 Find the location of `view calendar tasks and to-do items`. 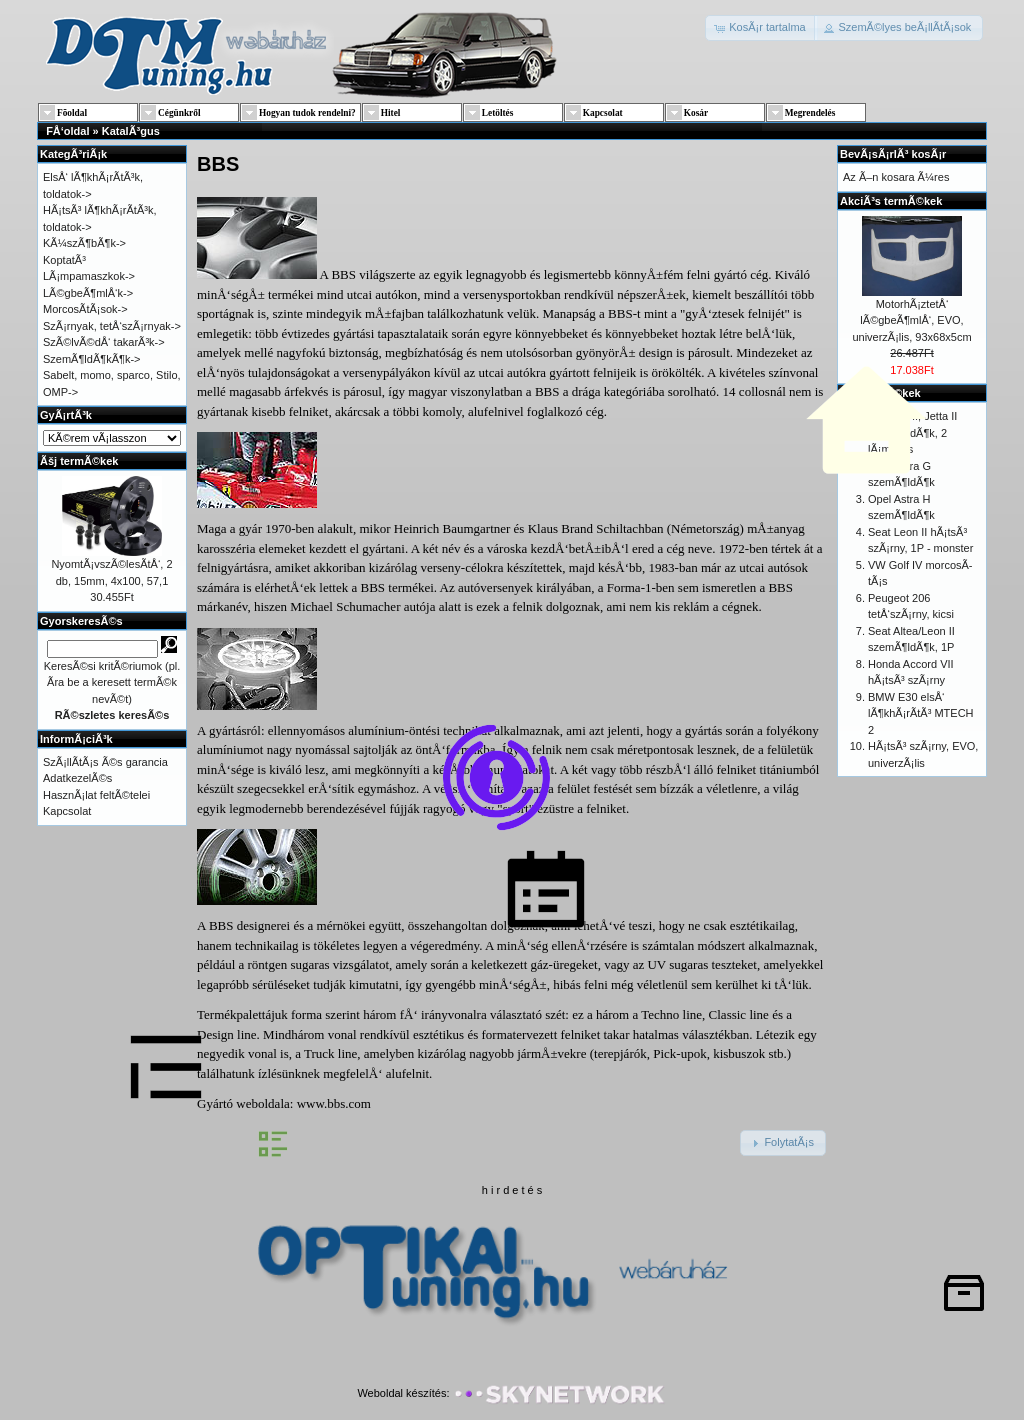

view calendar tasks and to-do items is located at coordinates (546, 893).